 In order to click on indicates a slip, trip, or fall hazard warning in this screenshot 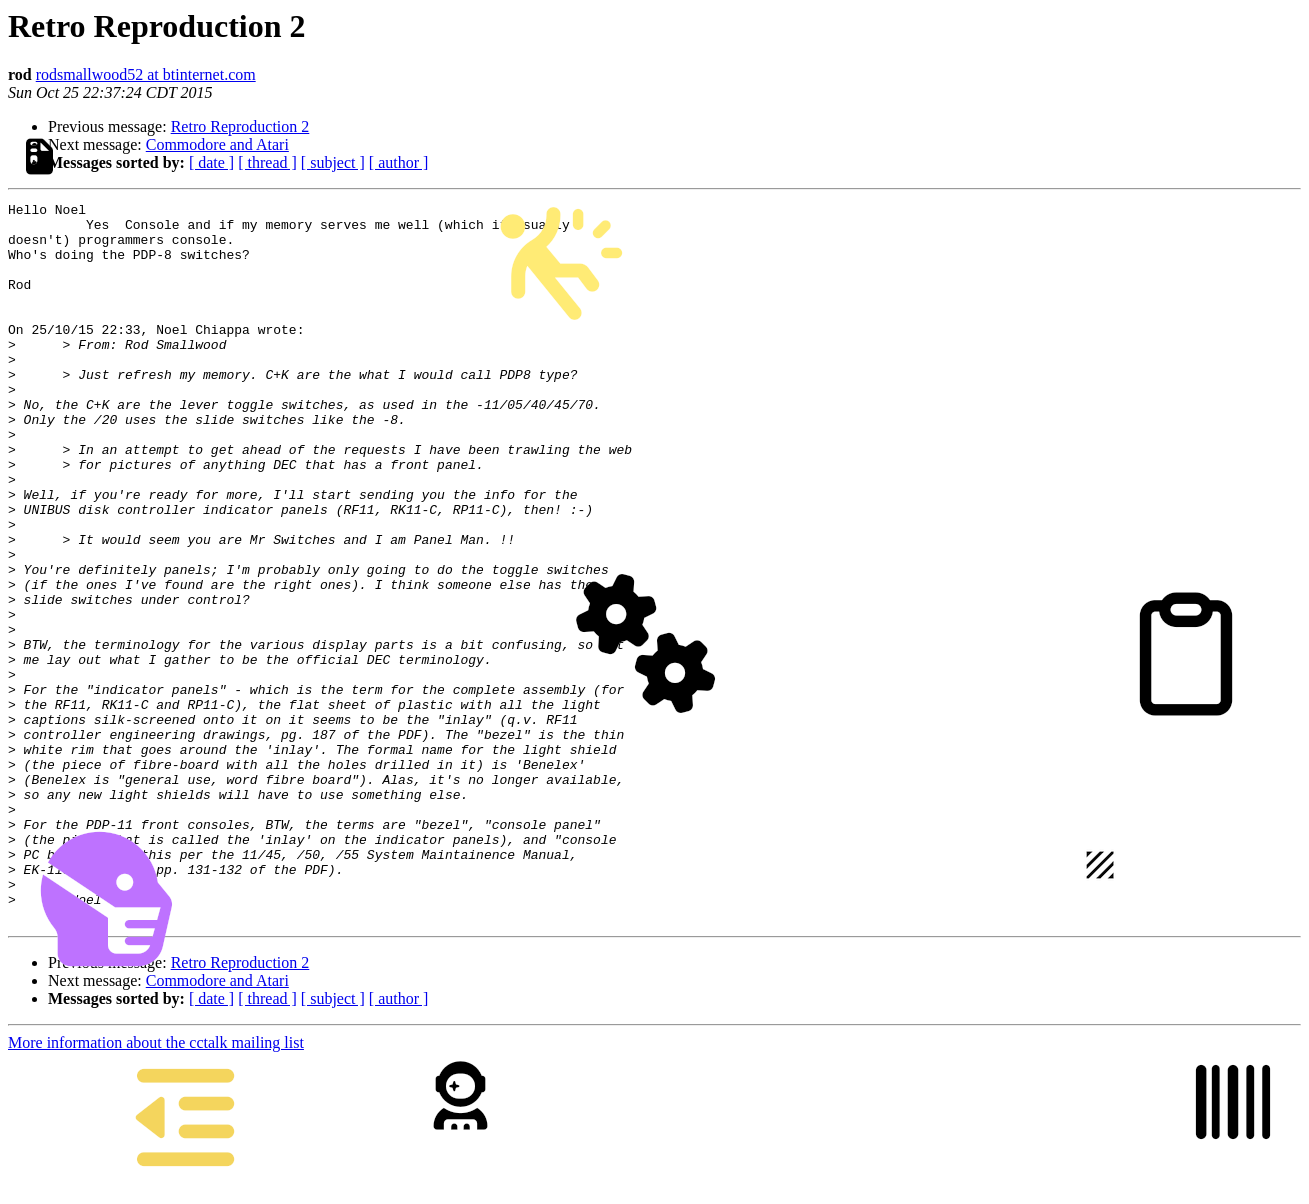, I will do `click(560, 263)`.